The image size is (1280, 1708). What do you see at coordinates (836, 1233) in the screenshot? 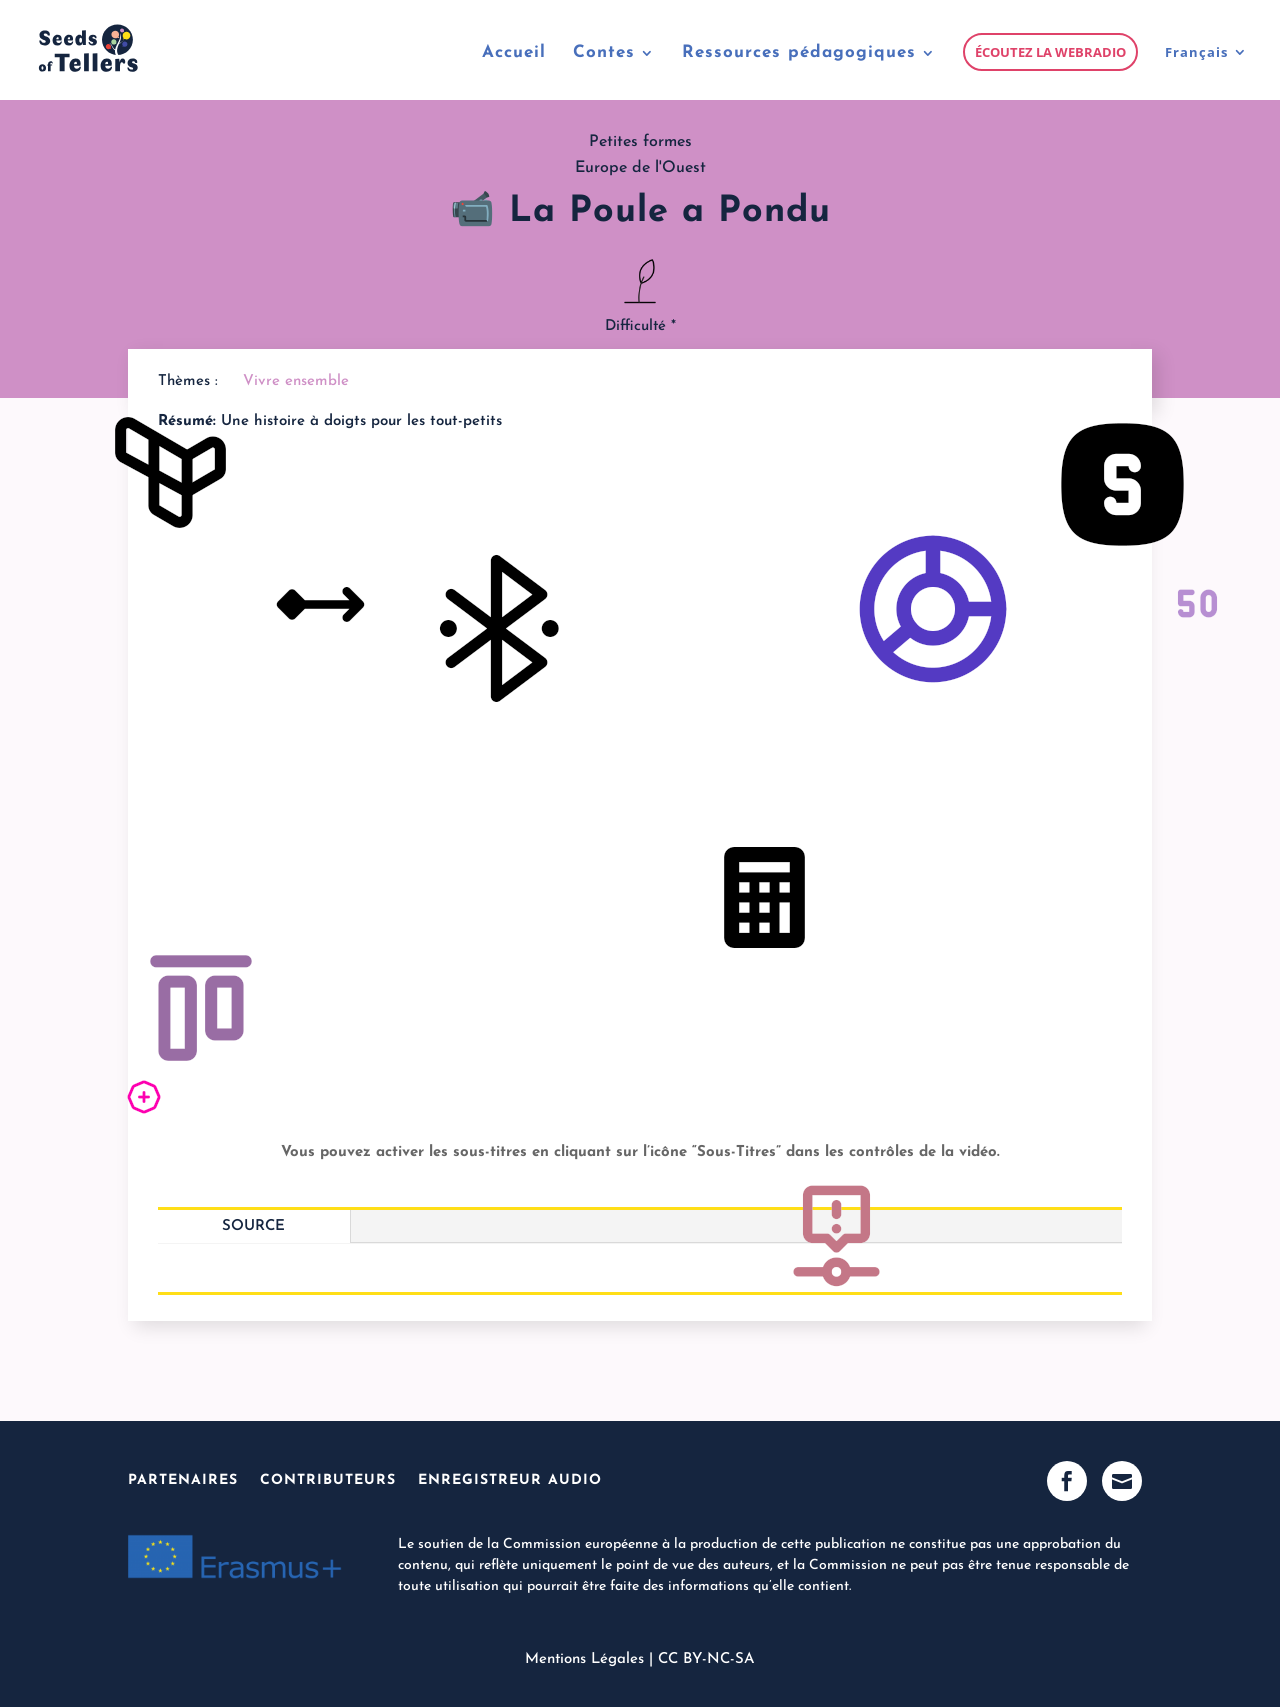
I see `indicates a timeline event requiring attention` at bounding box center [836, 1233].